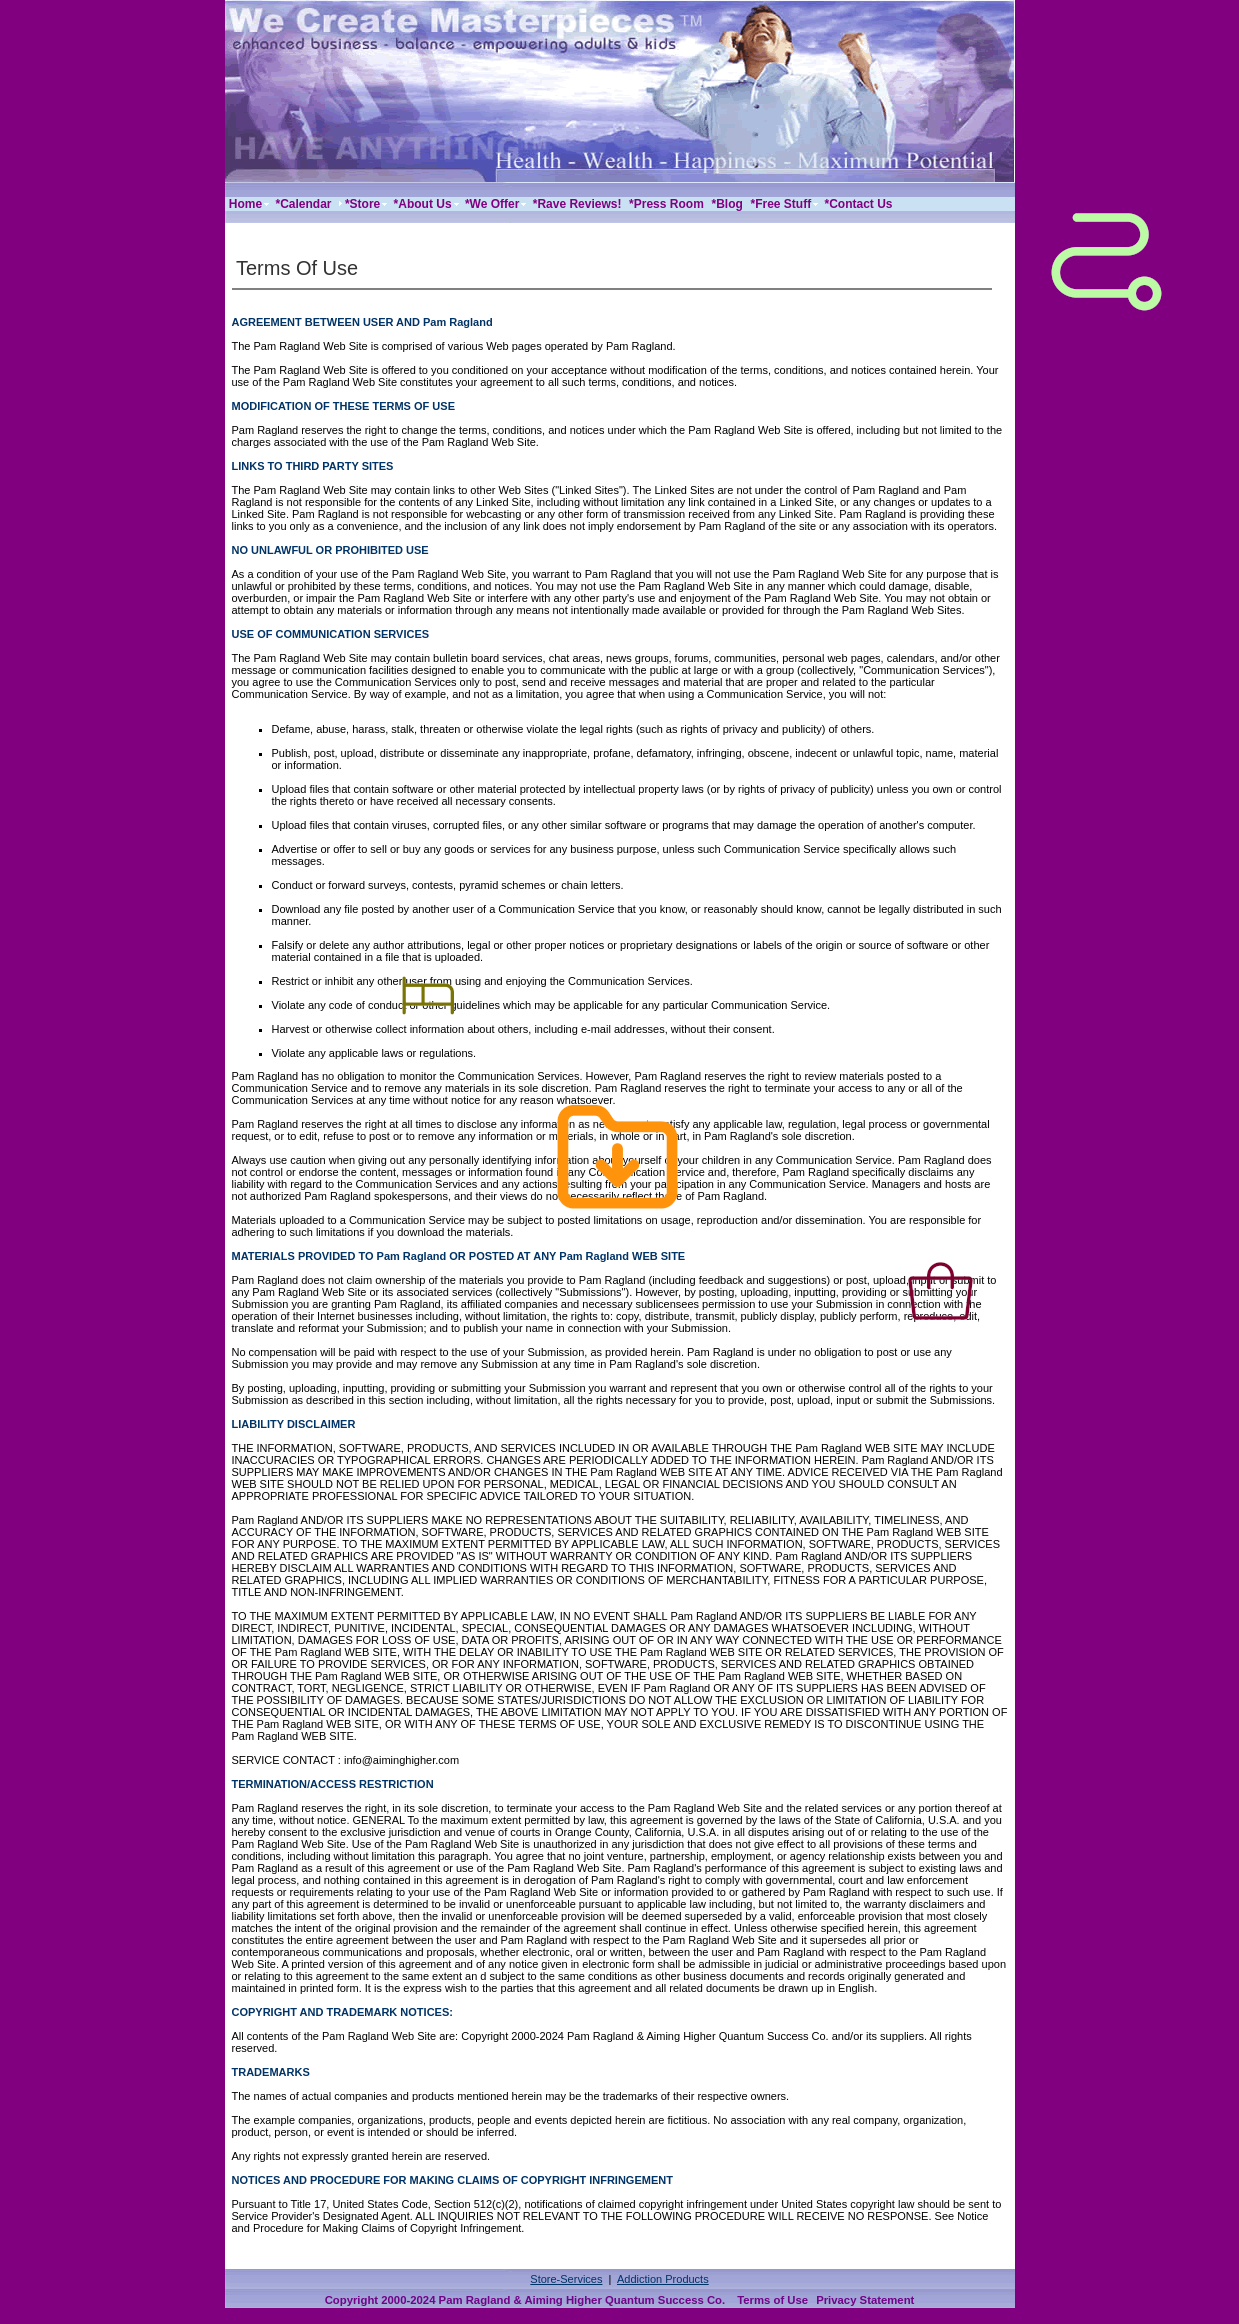  What do you see at coordinates (1106, 255) in the screenshot?
I see `view or edit a route path` at bounding box center [1106, 255].